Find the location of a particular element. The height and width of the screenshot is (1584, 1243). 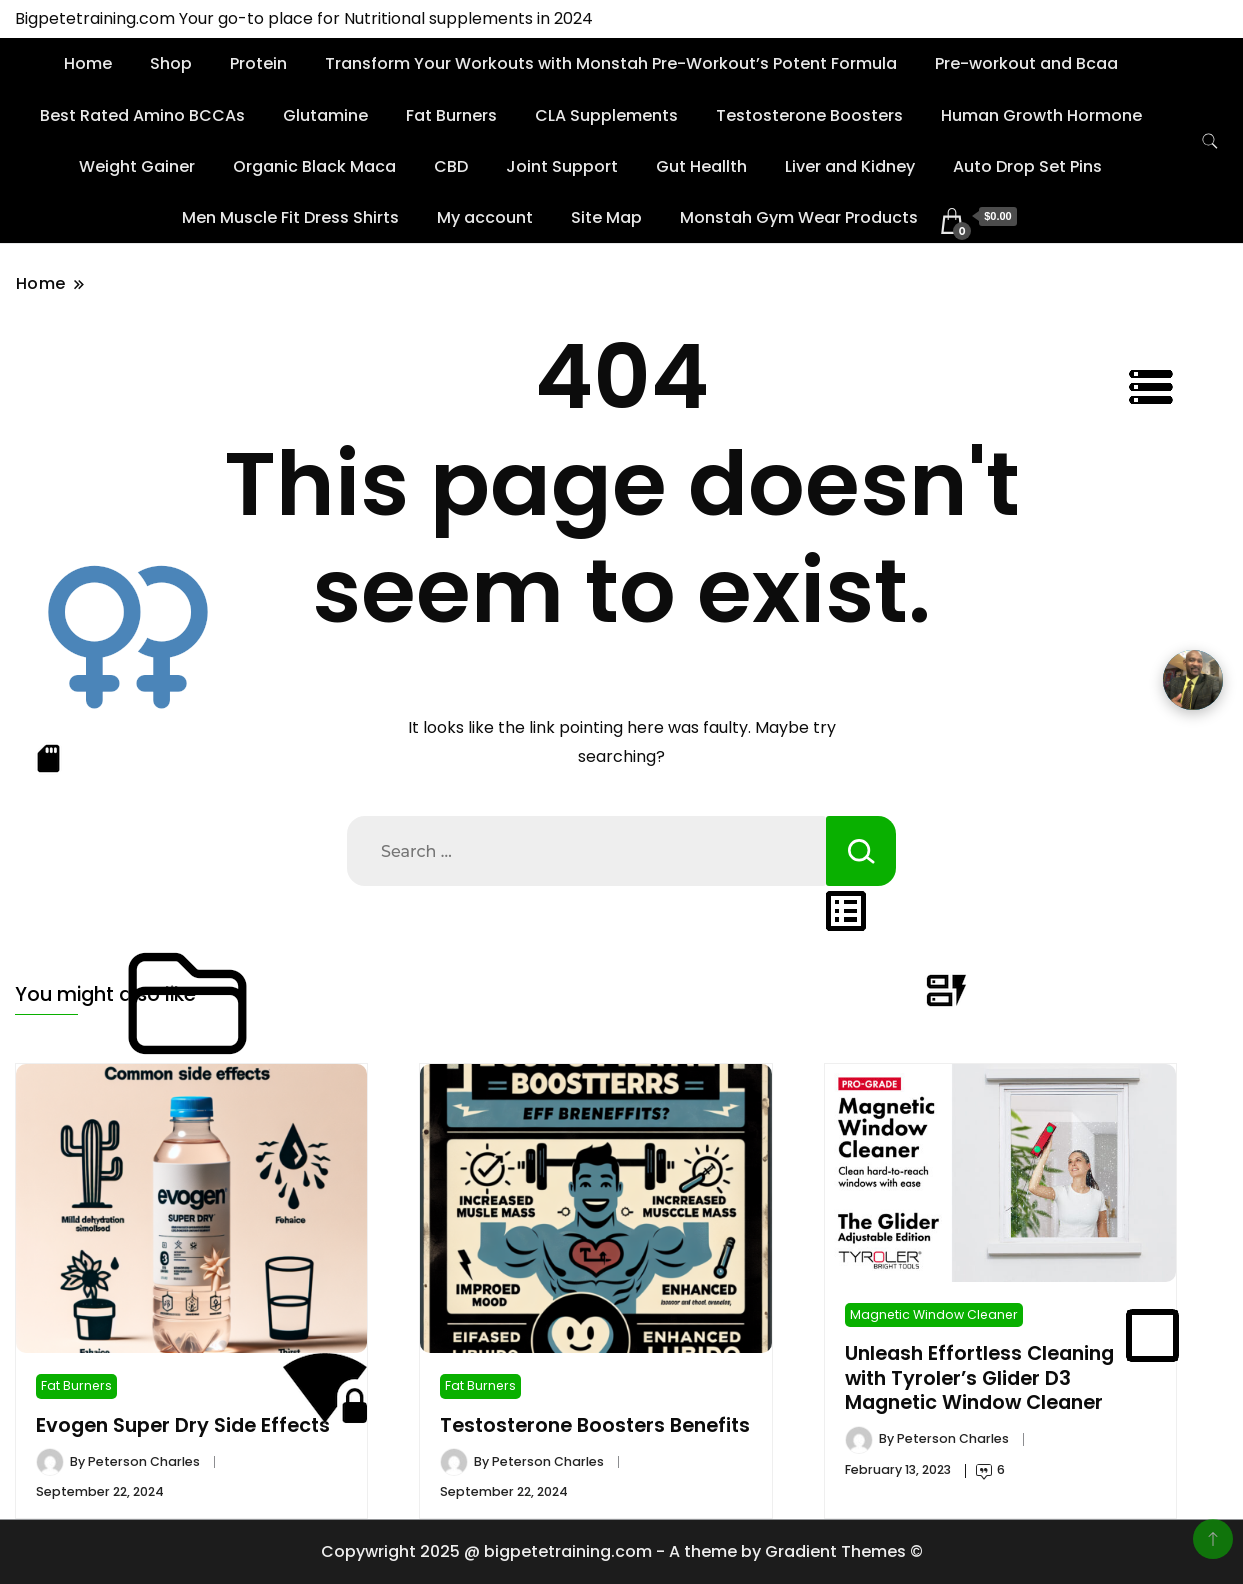

crop image to square dimensions is located at coordinates (1152, 1335).